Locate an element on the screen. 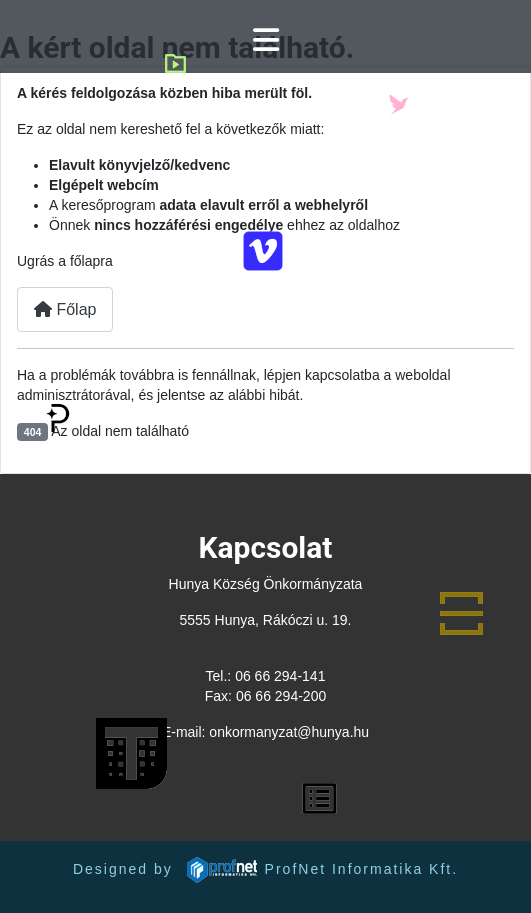 The image size is (531, 913). open video files folder is located at coordinates (175, 63).